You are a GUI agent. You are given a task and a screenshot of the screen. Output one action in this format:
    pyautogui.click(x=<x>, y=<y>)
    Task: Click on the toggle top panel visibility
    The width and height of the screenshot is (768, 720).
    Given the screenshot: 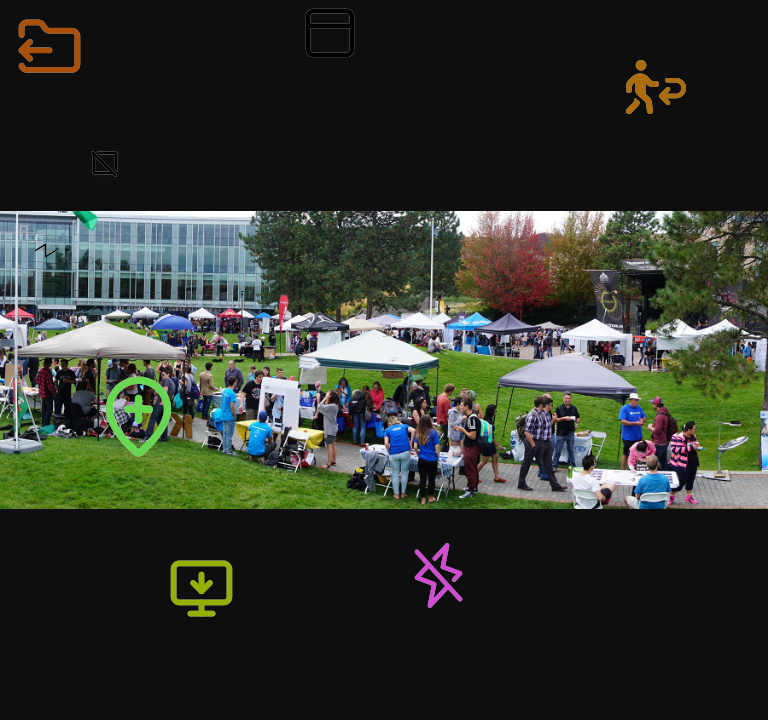 What is the action you would take?
    pyautogui.click(x=330, y=33)
    